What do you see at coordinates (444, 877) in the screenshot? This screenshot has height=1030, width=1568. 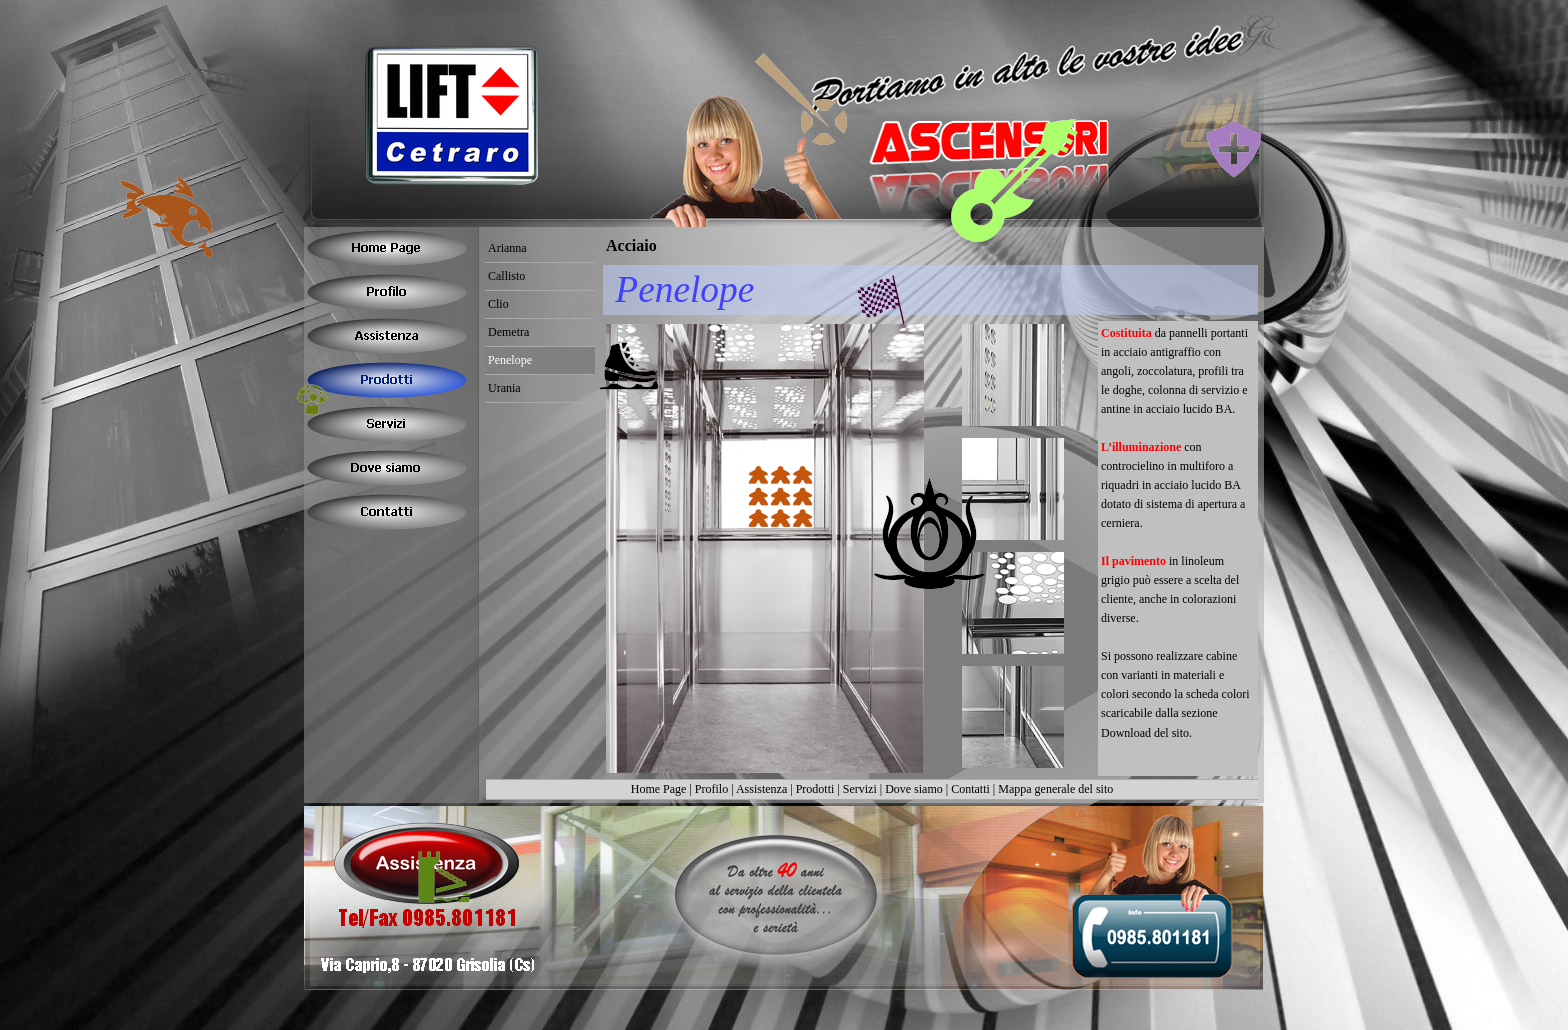 I see `access castle or fortress features in a game` at bounding box center [444, 877].